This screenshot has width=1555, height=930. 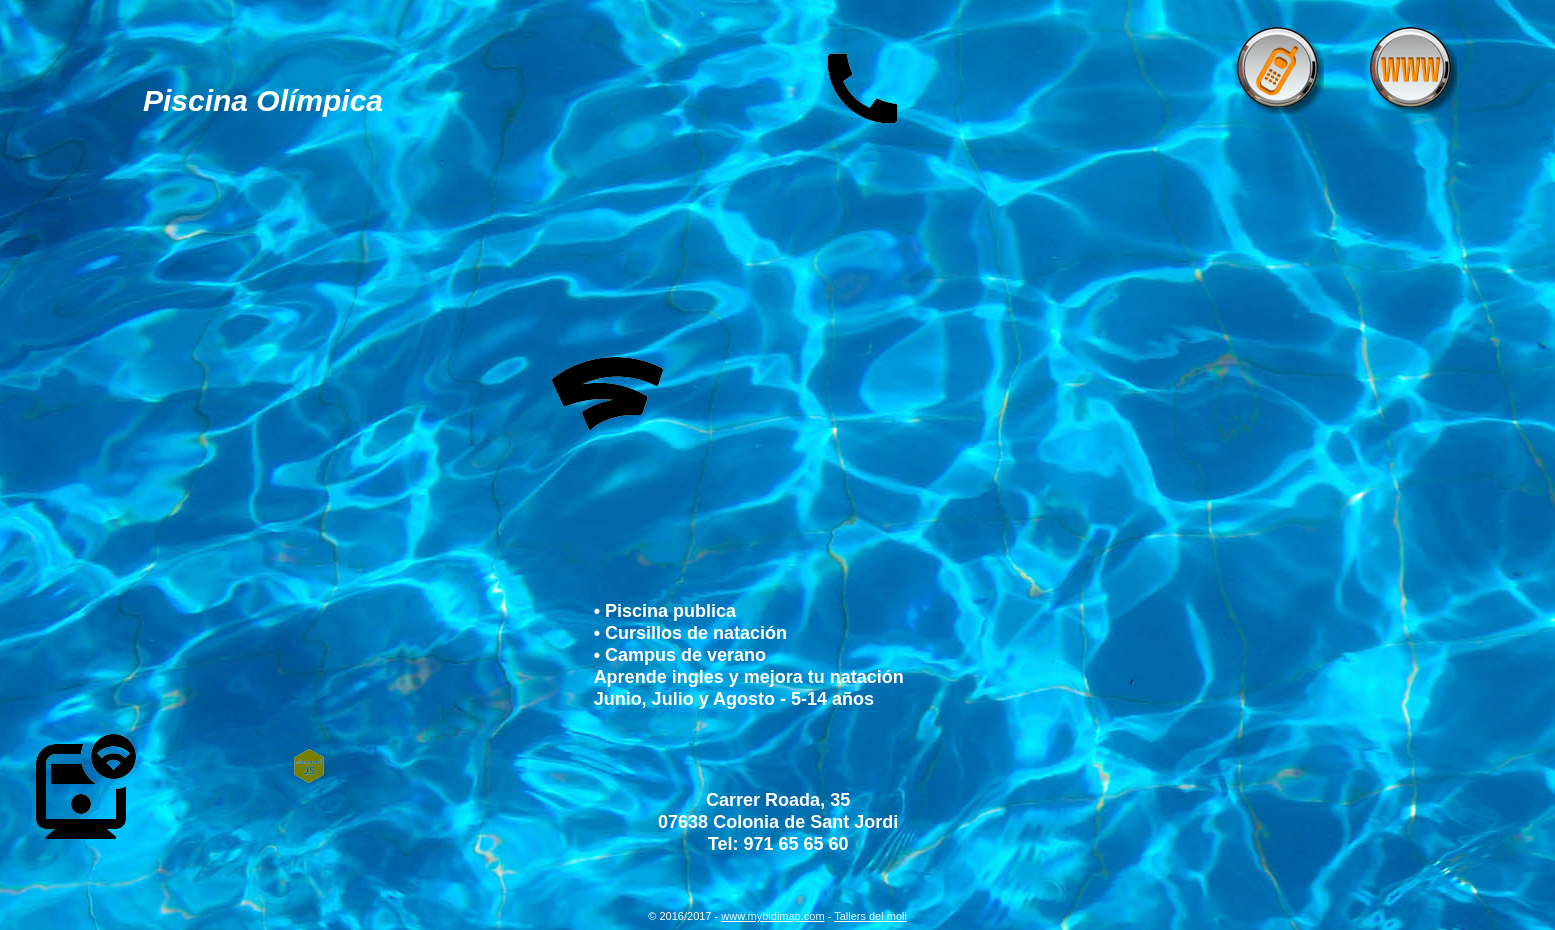 What do you see at coordinates (81, 789) in the screenshot?
I see `connect to onboard train wifi` at bounding box center [81, 789].